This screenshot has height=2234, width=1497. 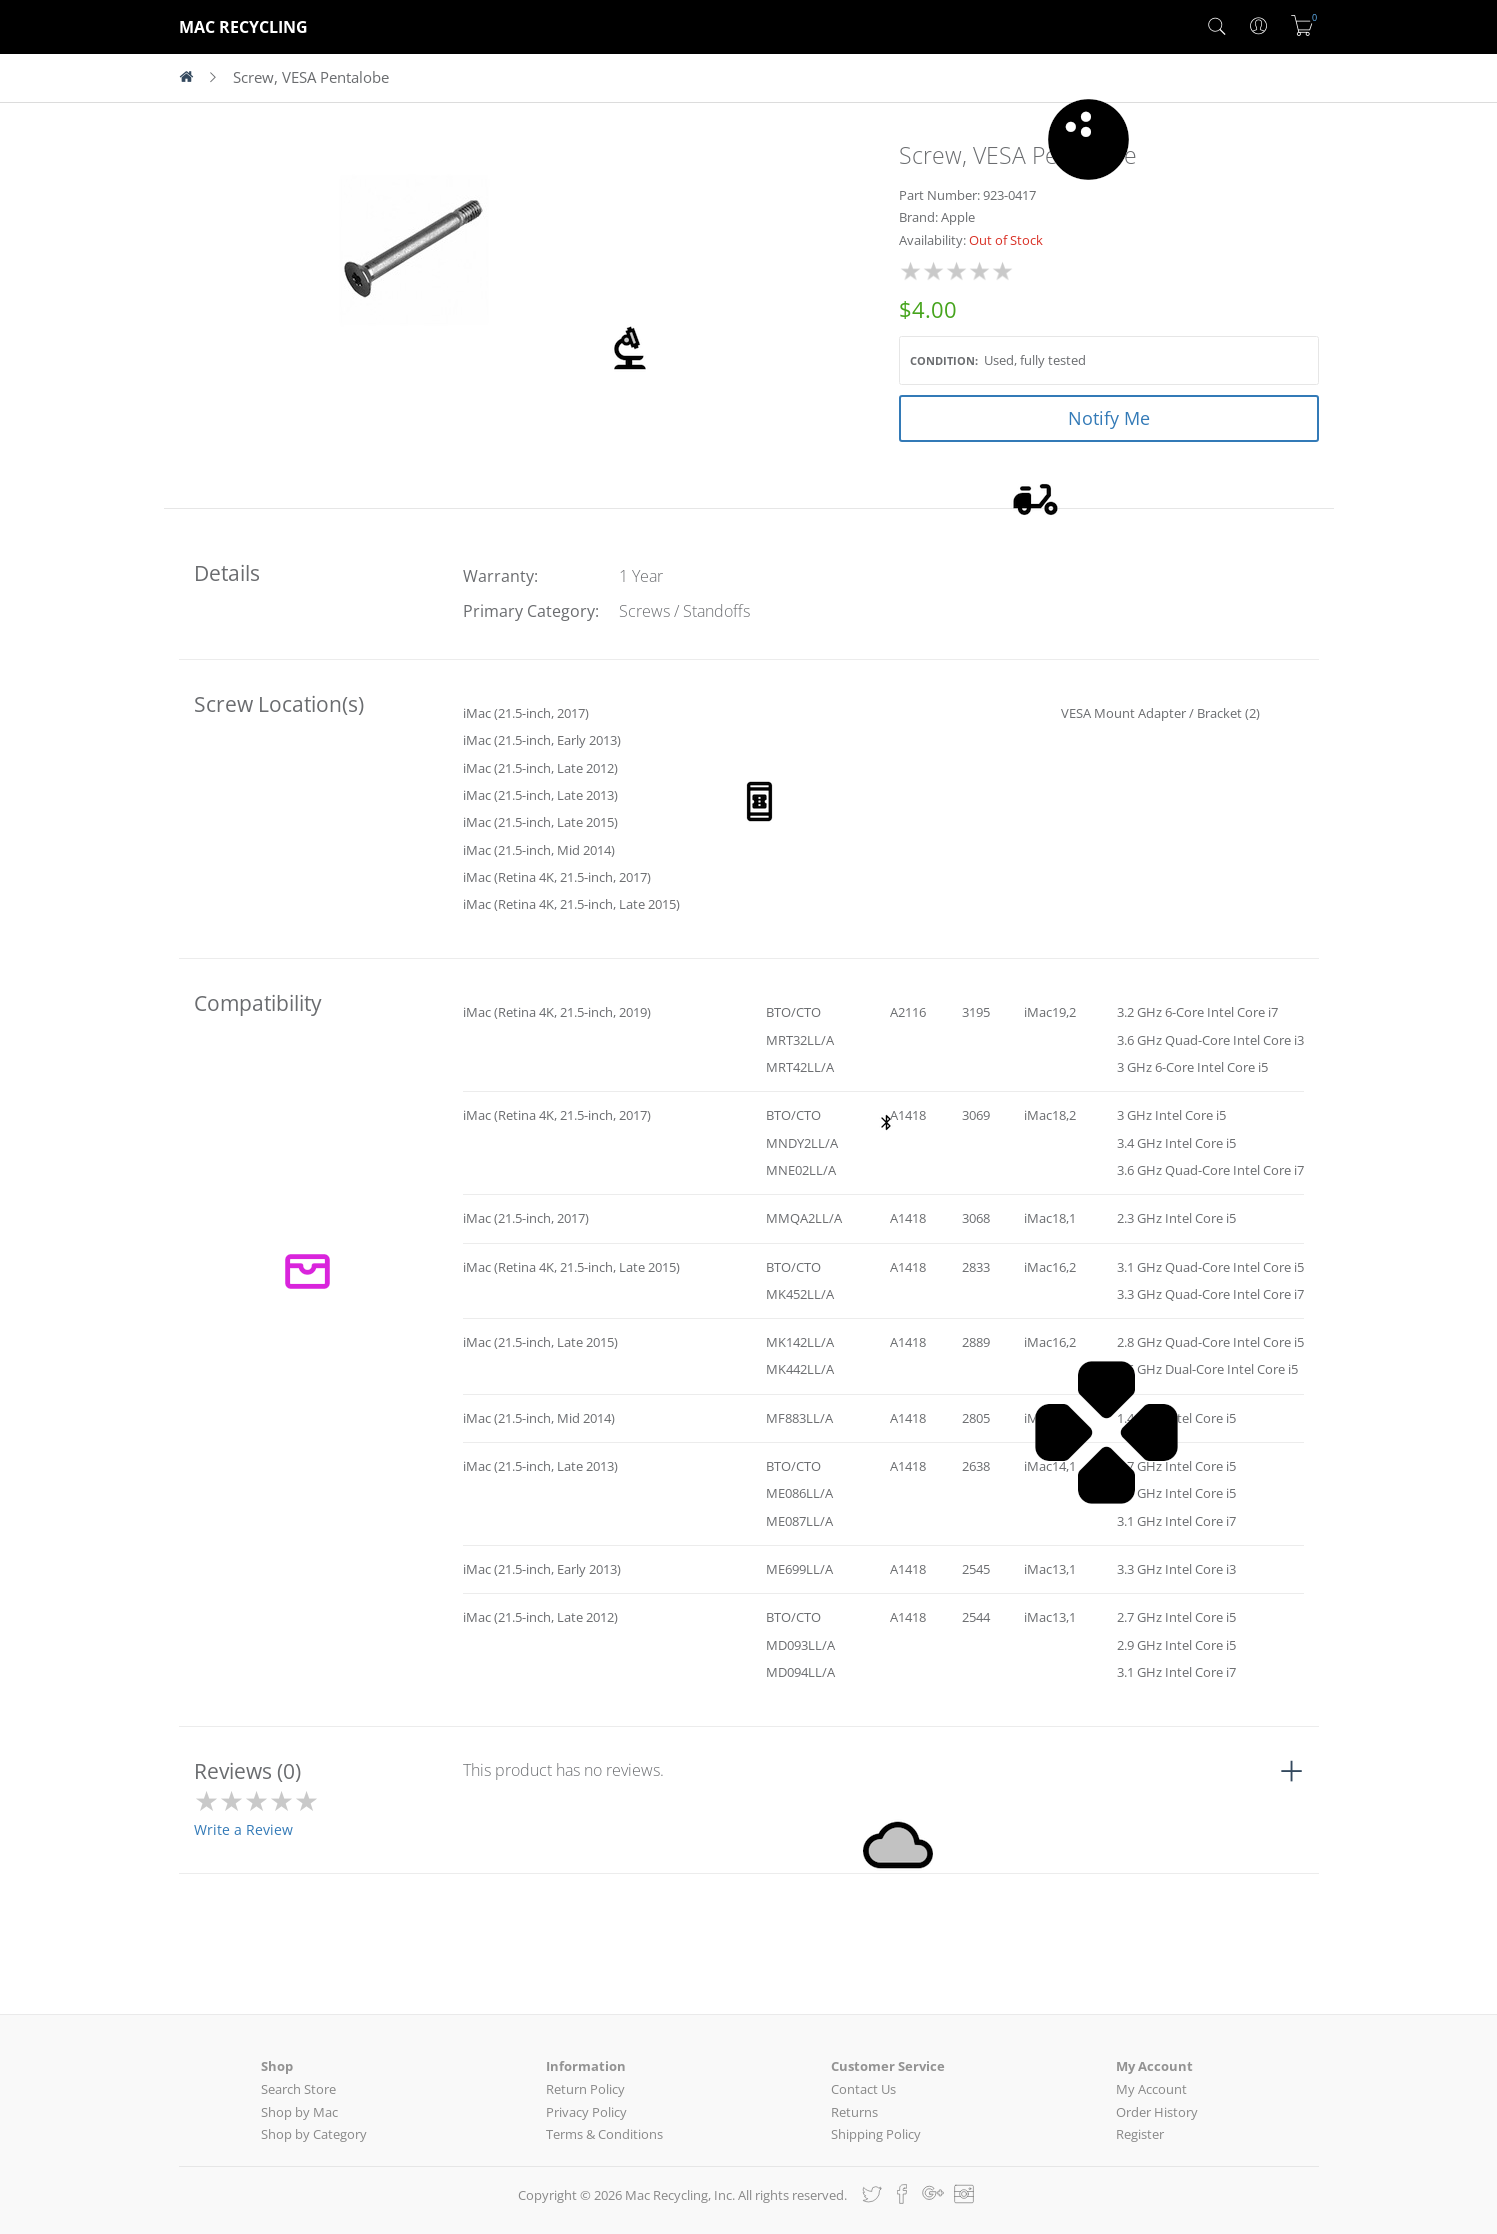 What do you see at coordinates (1035, 499) in the screenshot?
I see `select moped or scooter delivery option` at bounding box center [1035, 499].